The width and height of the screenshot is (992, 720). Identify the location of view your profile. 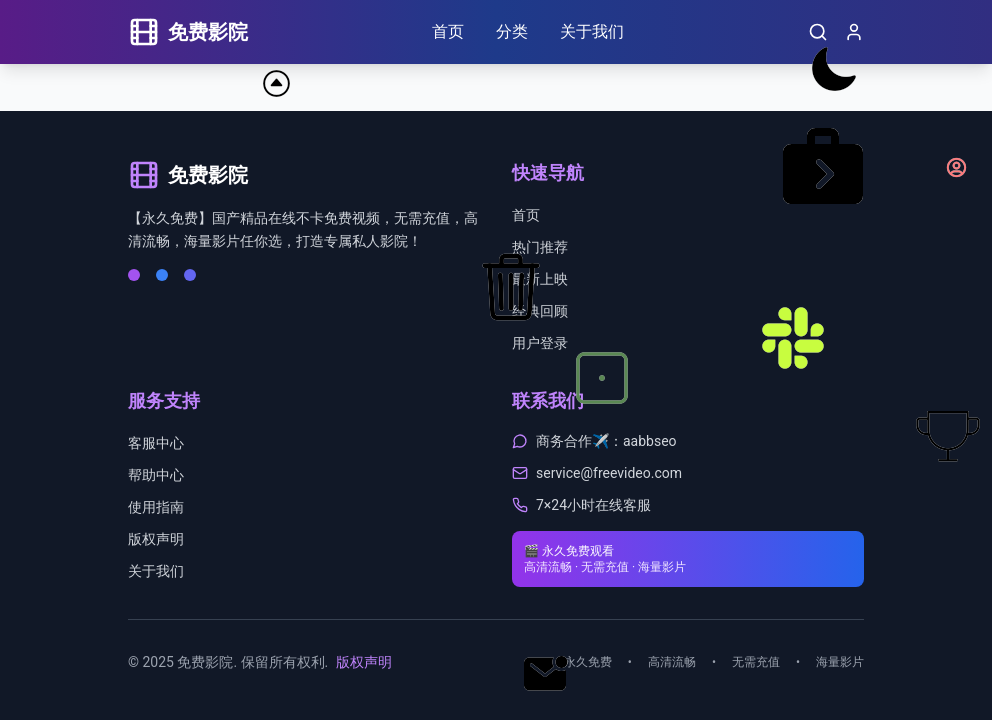
(956, 167).